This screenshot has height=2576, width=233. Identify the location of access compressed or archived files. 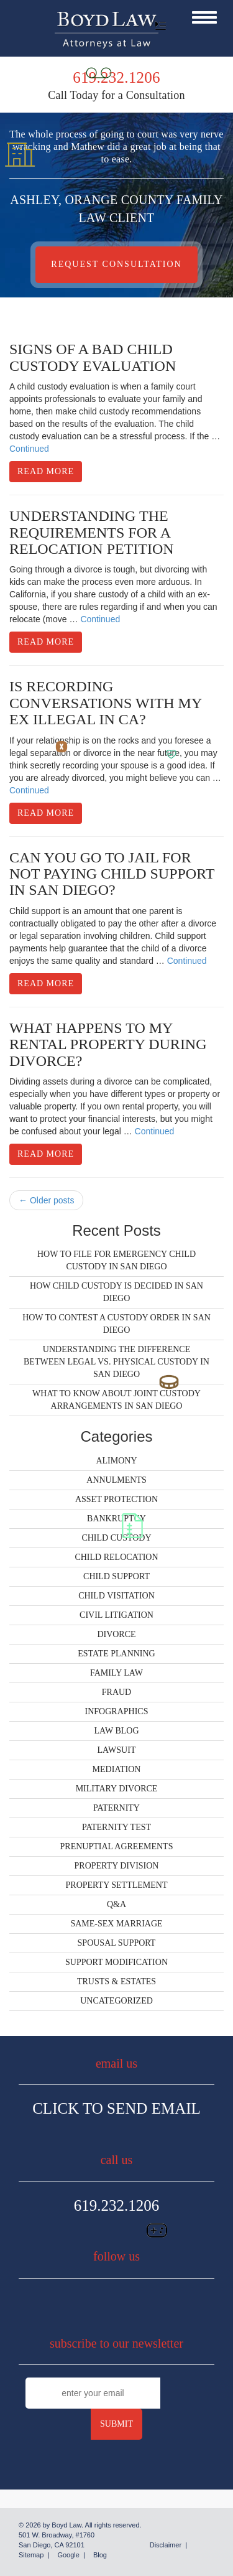
(132, 1526).